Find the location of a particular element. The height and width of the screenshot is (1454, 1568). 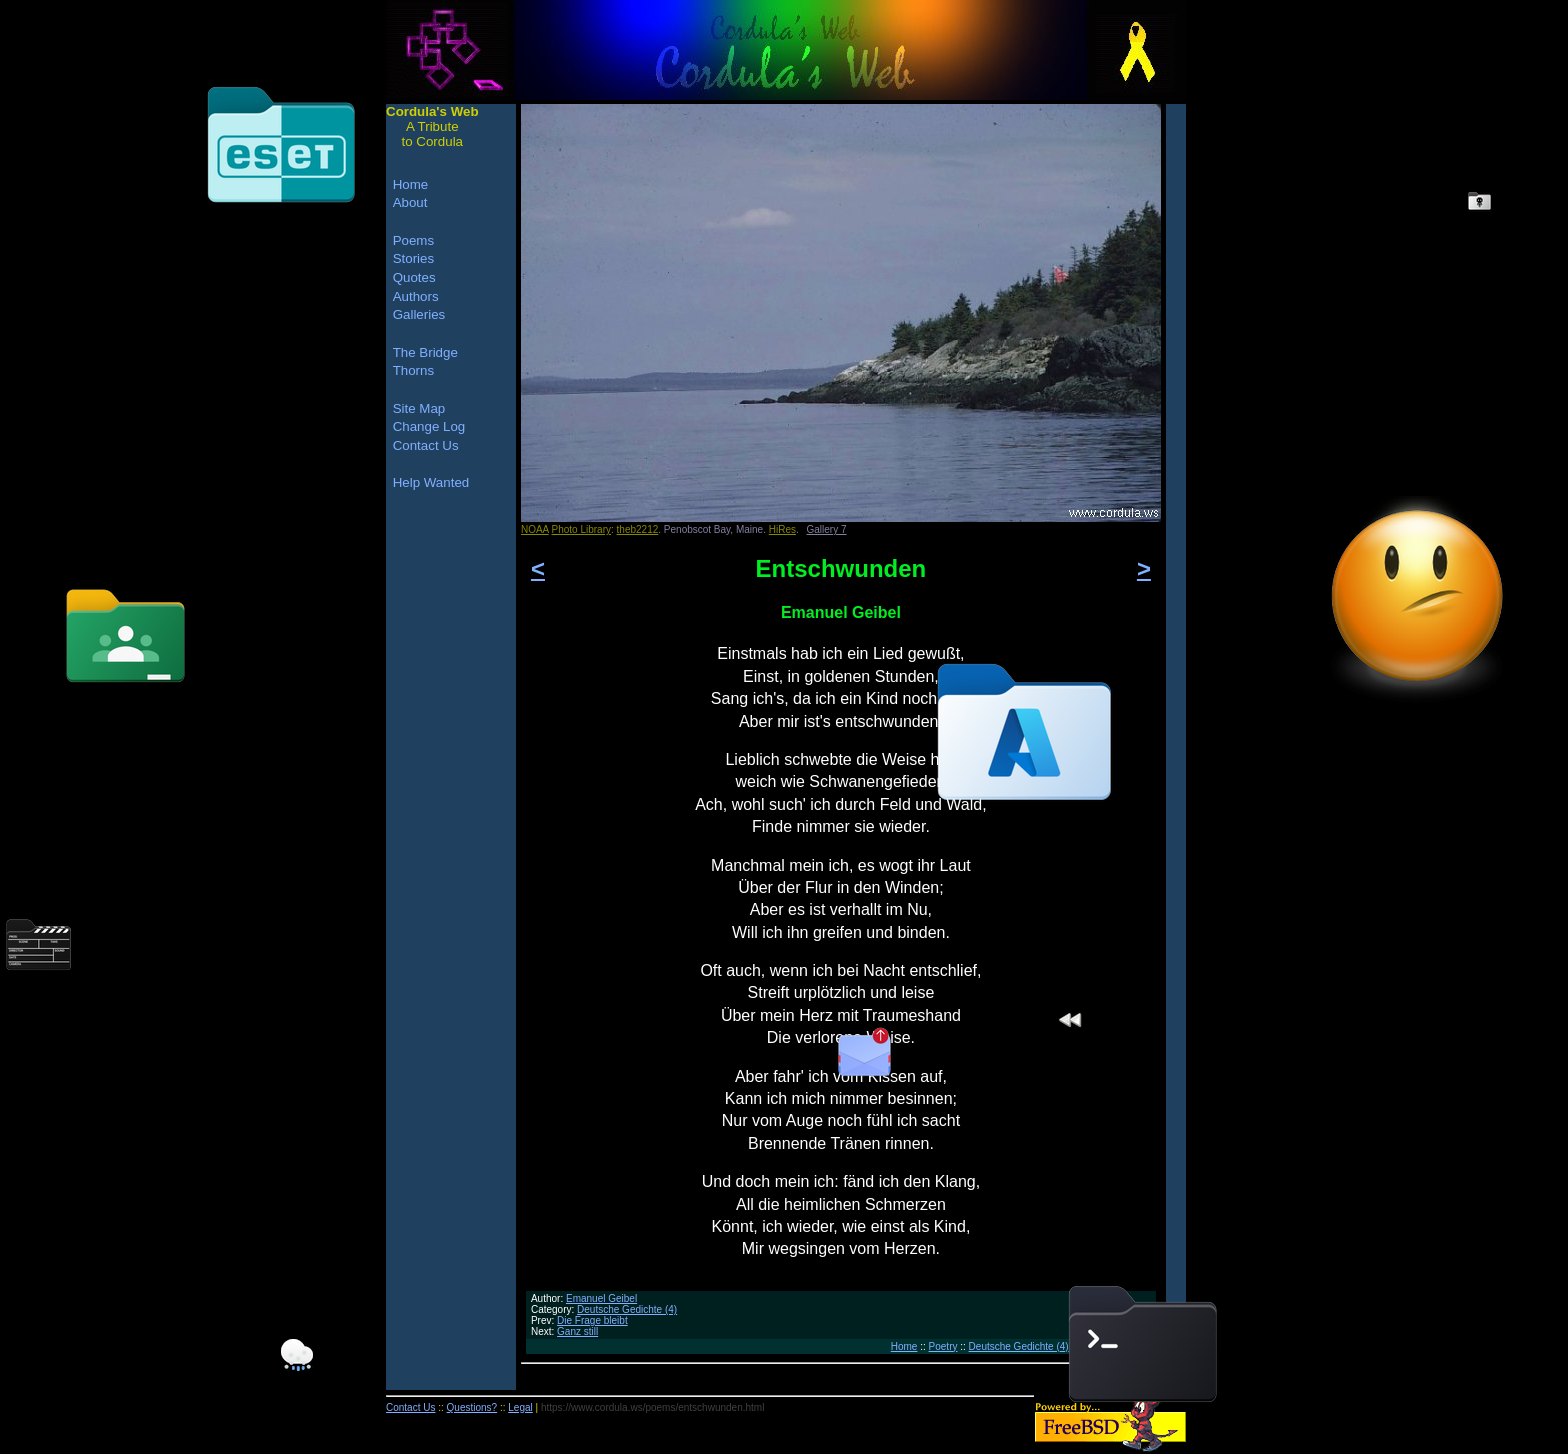

rewind or seek backward in media playback is located at coordinates (1069, 1019).